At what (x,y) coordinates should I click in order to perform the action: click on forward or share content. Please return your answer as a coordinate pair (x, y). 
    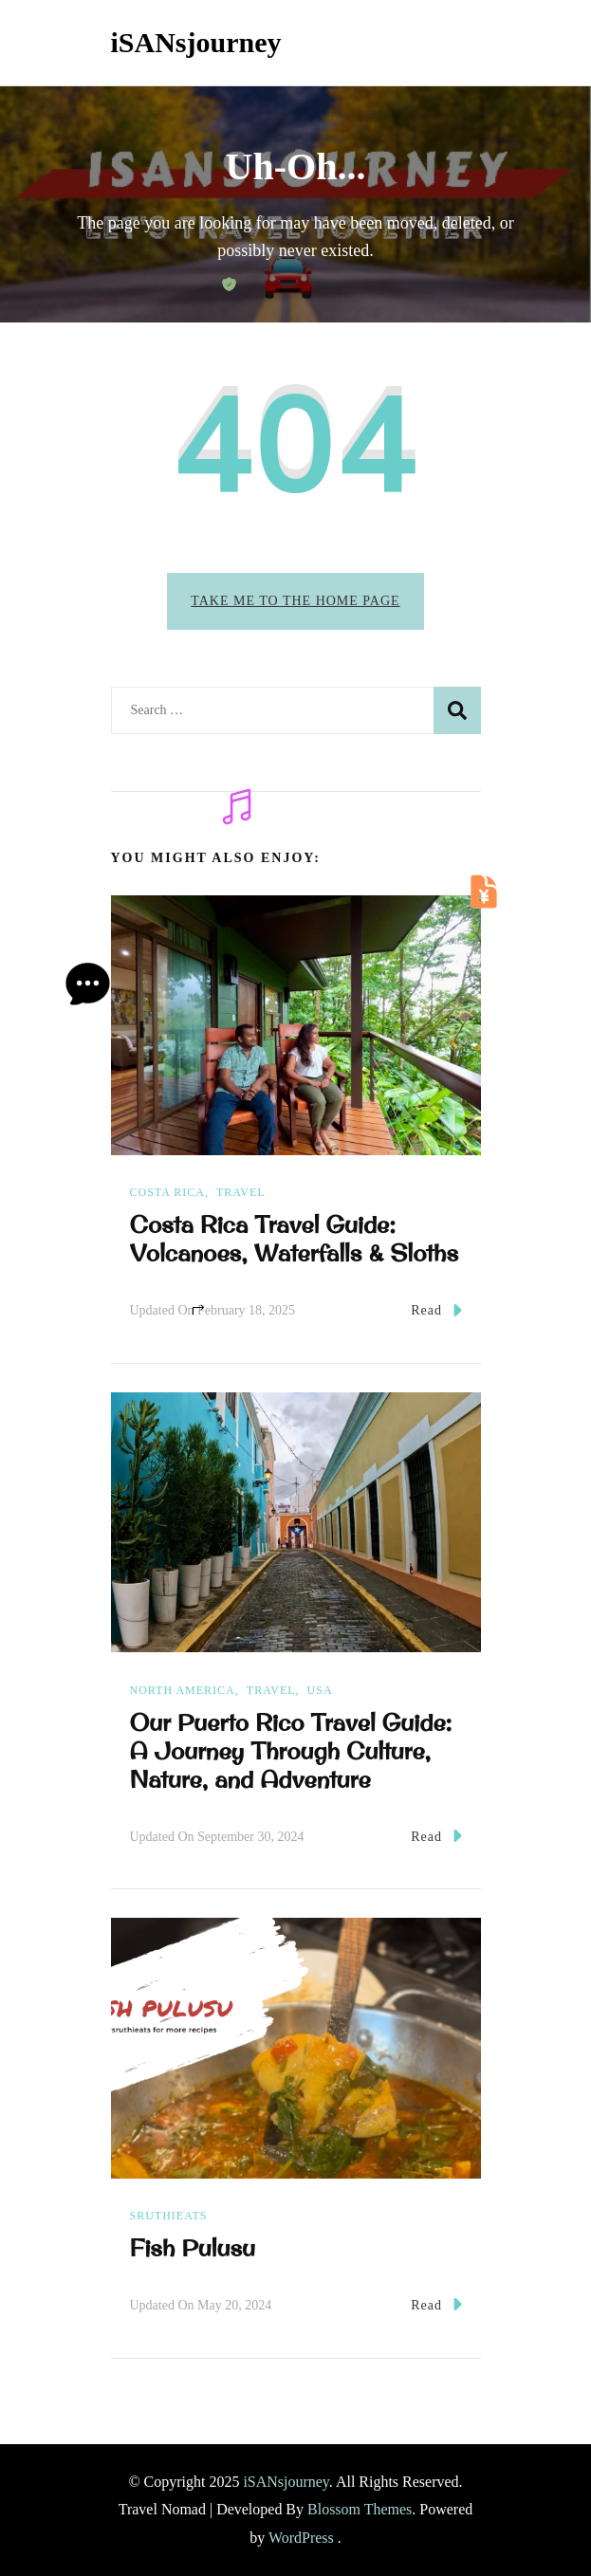
    Looking at the image, I should click on (198, 1310).